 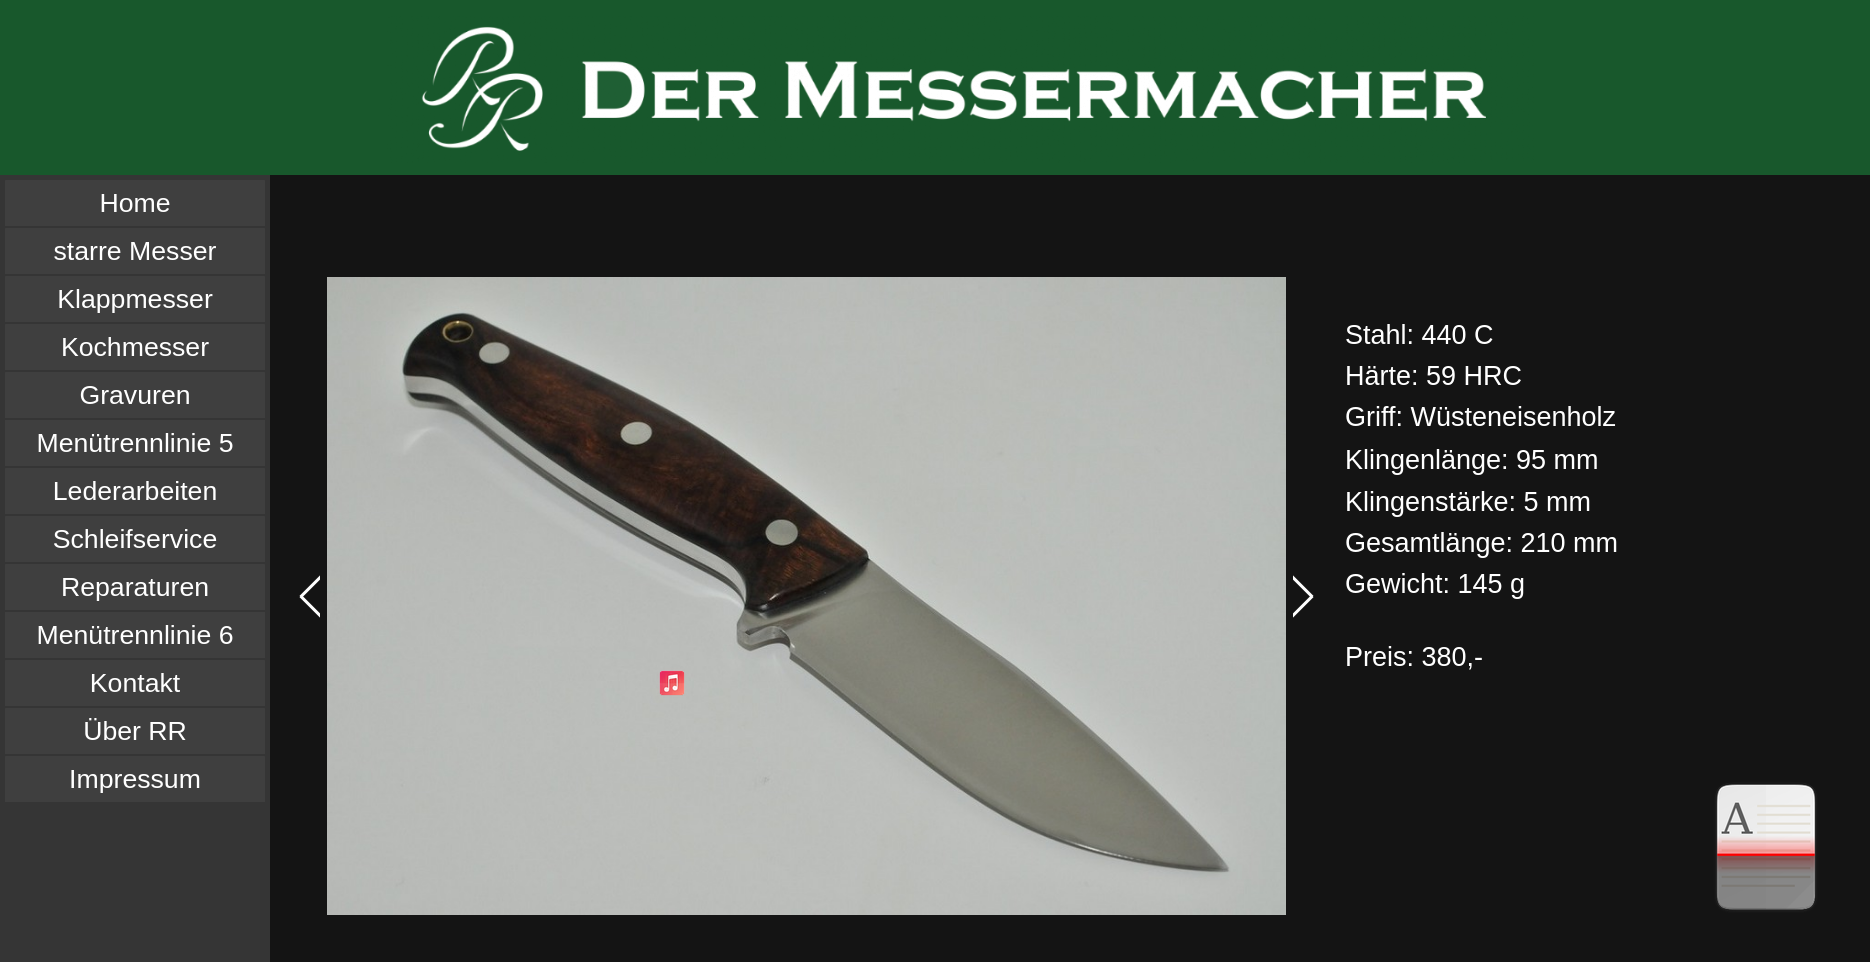 I want to click on open document scanner app, so click(x=1766, y=847).